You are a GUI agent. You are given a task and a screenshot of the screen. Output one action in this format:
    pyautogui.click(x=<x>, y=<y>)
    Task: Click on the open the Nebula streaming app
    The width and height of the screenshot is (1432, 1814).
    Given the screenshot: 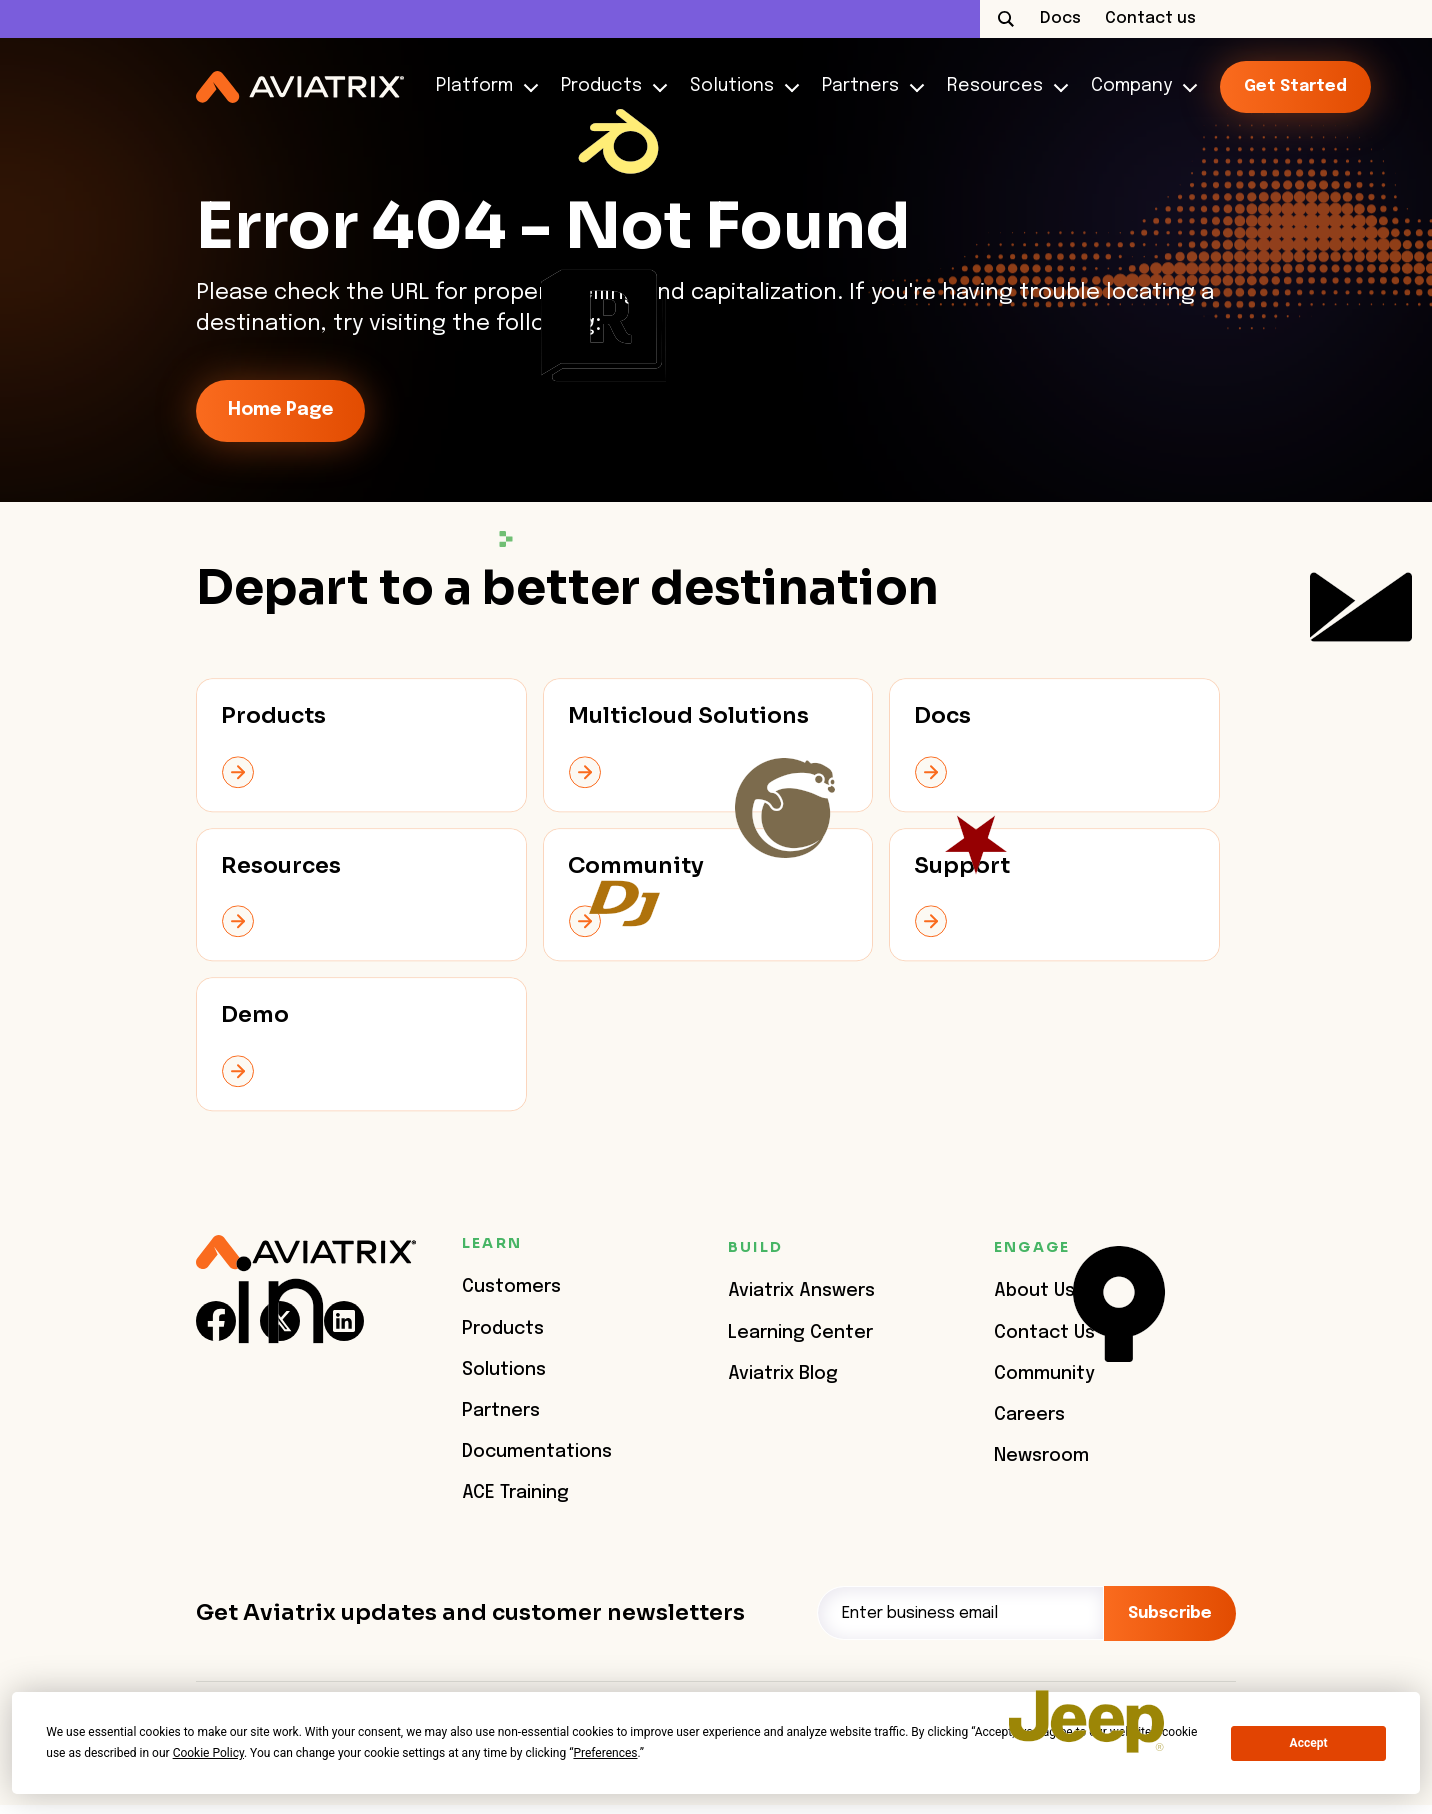 What is the action you would take?
    pyautogui.click(x=976, y=845)
    